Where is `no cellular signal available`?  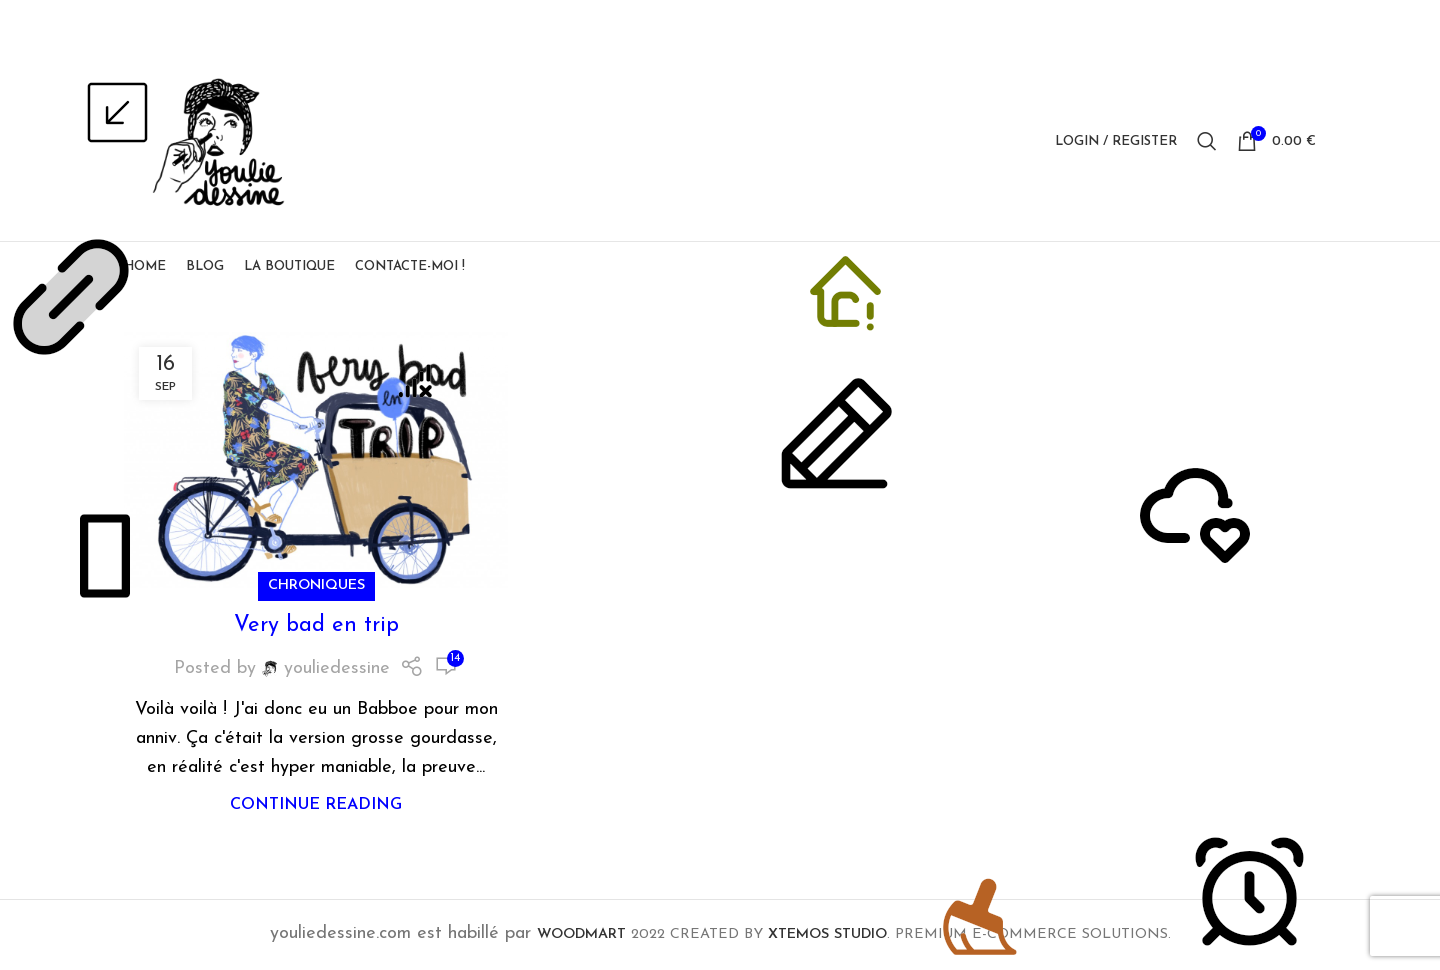 no cellular signal available is located at coordinates (416, 383).